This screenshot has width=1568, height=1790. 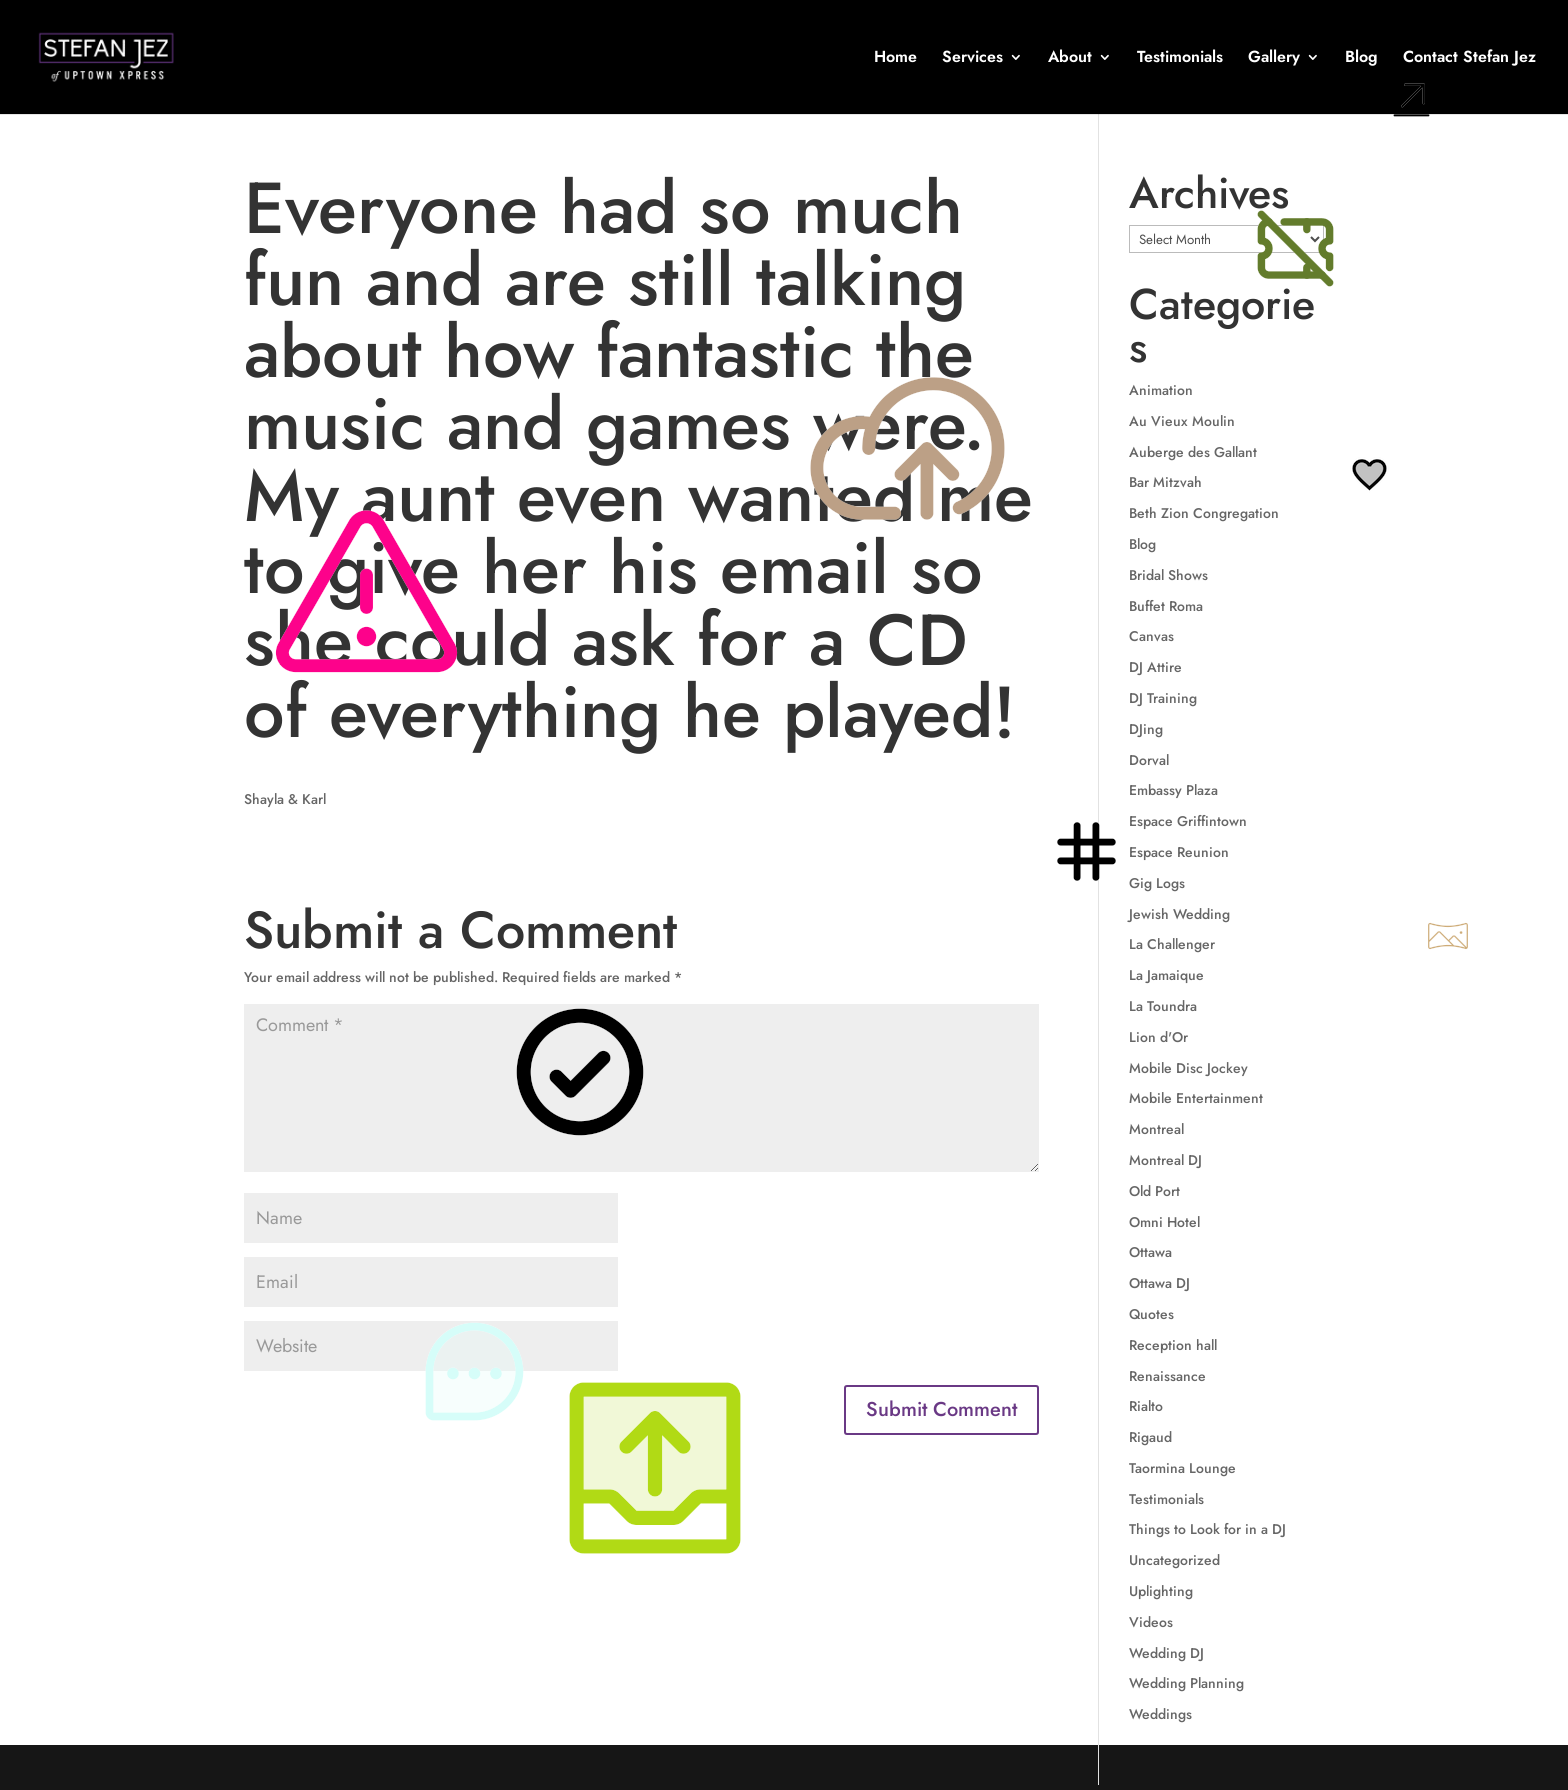 I want to click on open chat or messaging, so click(x=472, y=1373).